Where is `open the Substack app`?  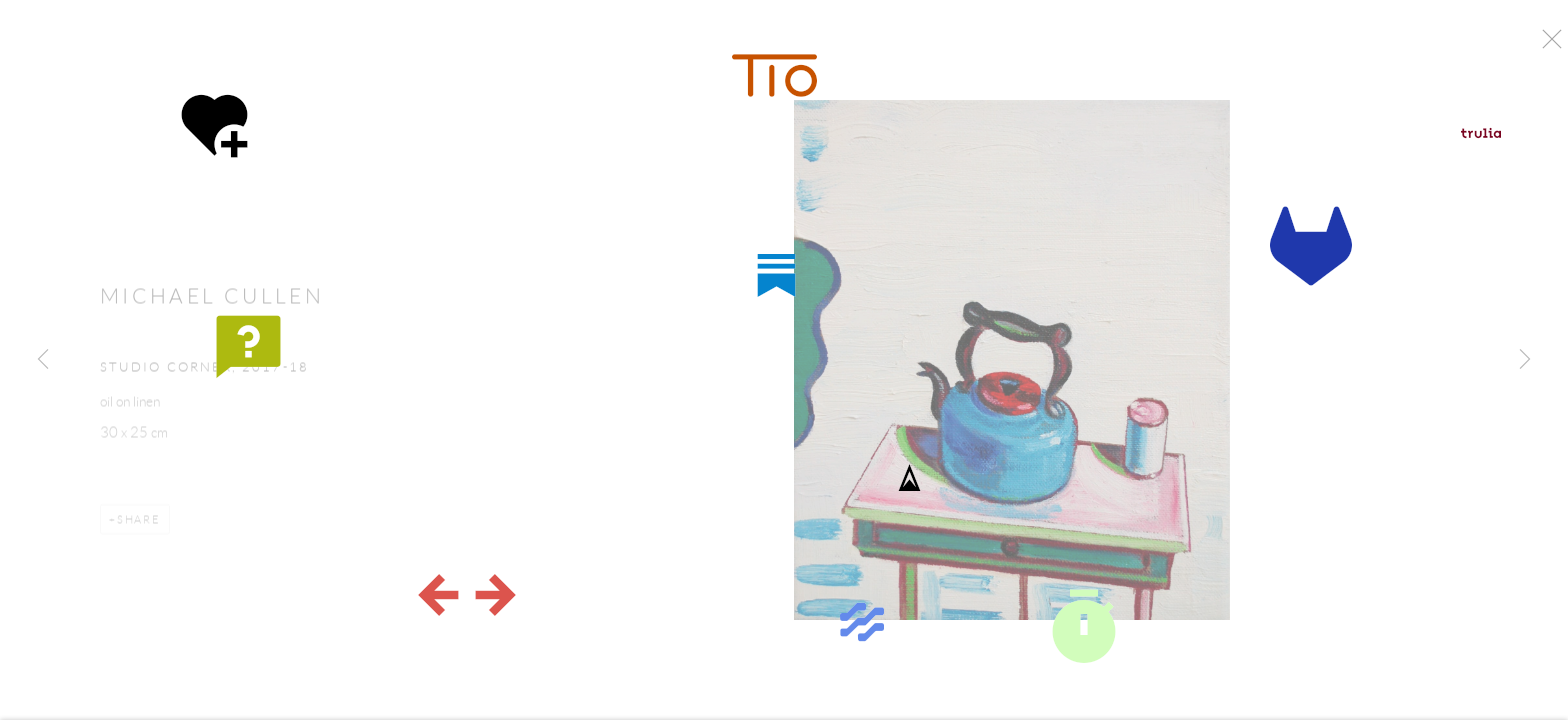 open the Substack app is located at coordinates (776, 275).